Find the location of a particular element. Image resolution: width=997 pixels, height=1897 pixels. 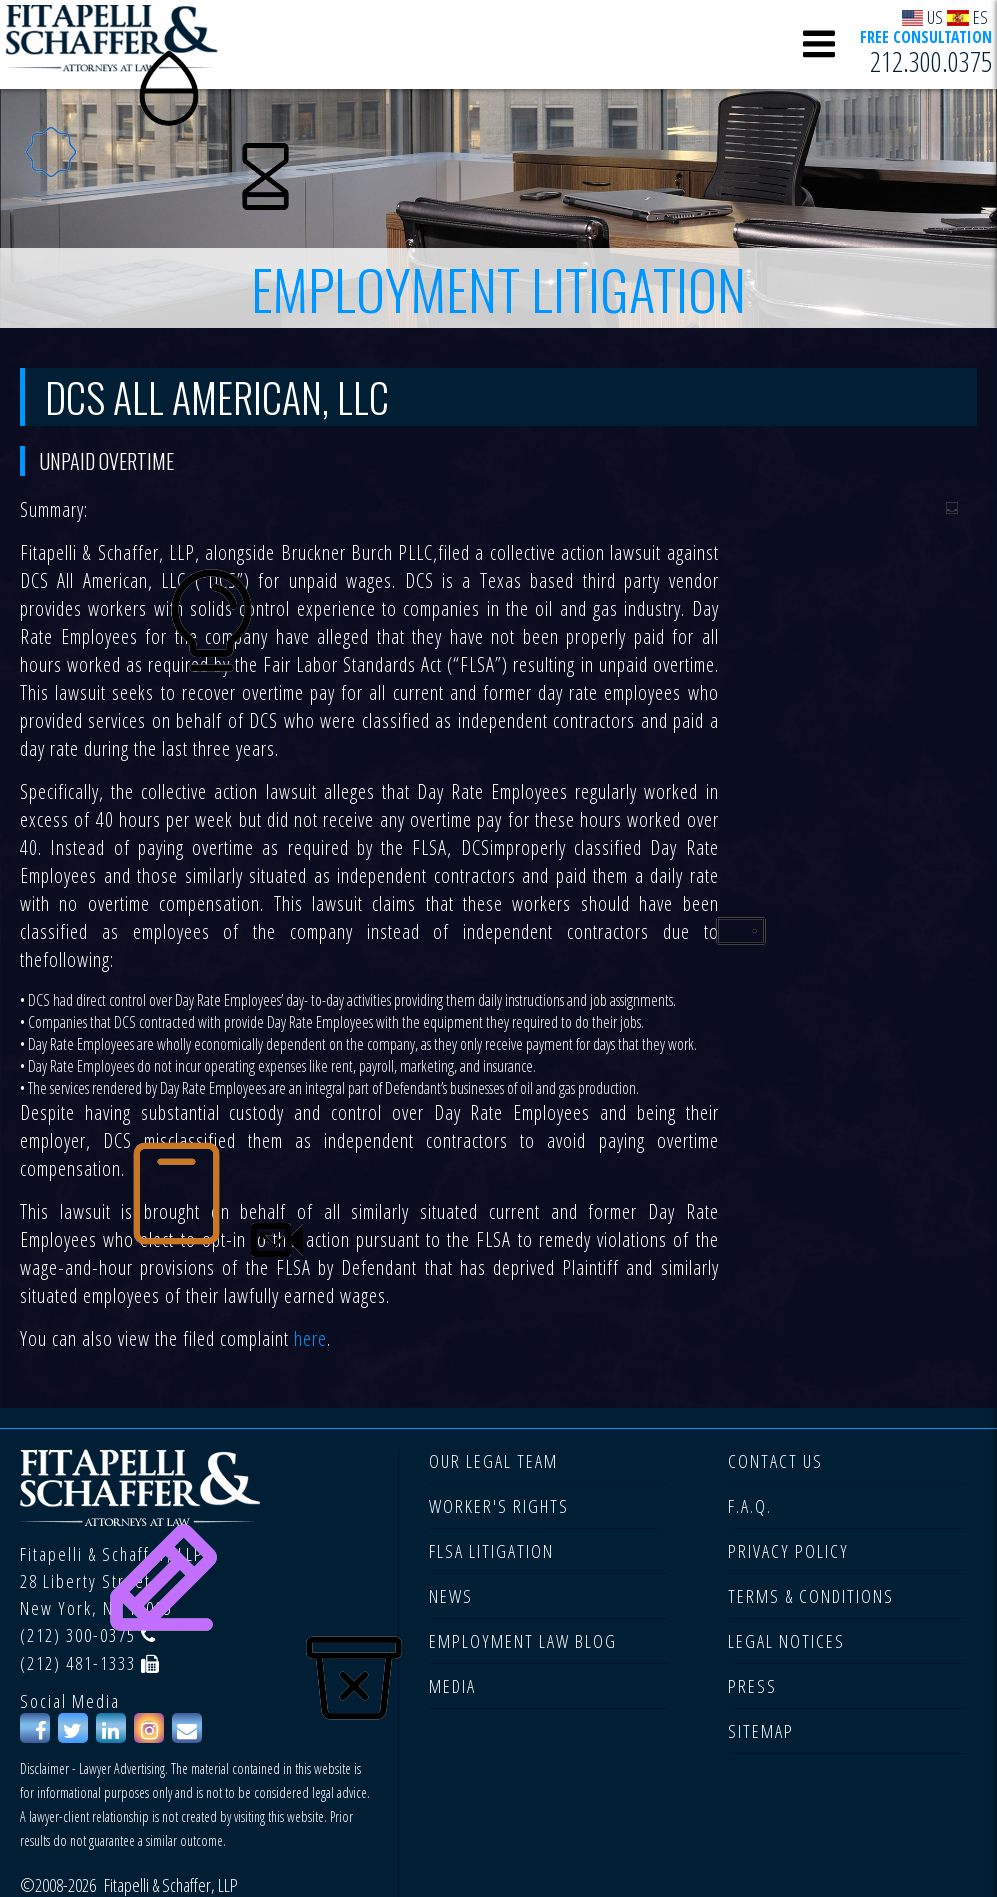

edit or modify content is located at coordinates (161, 1579).